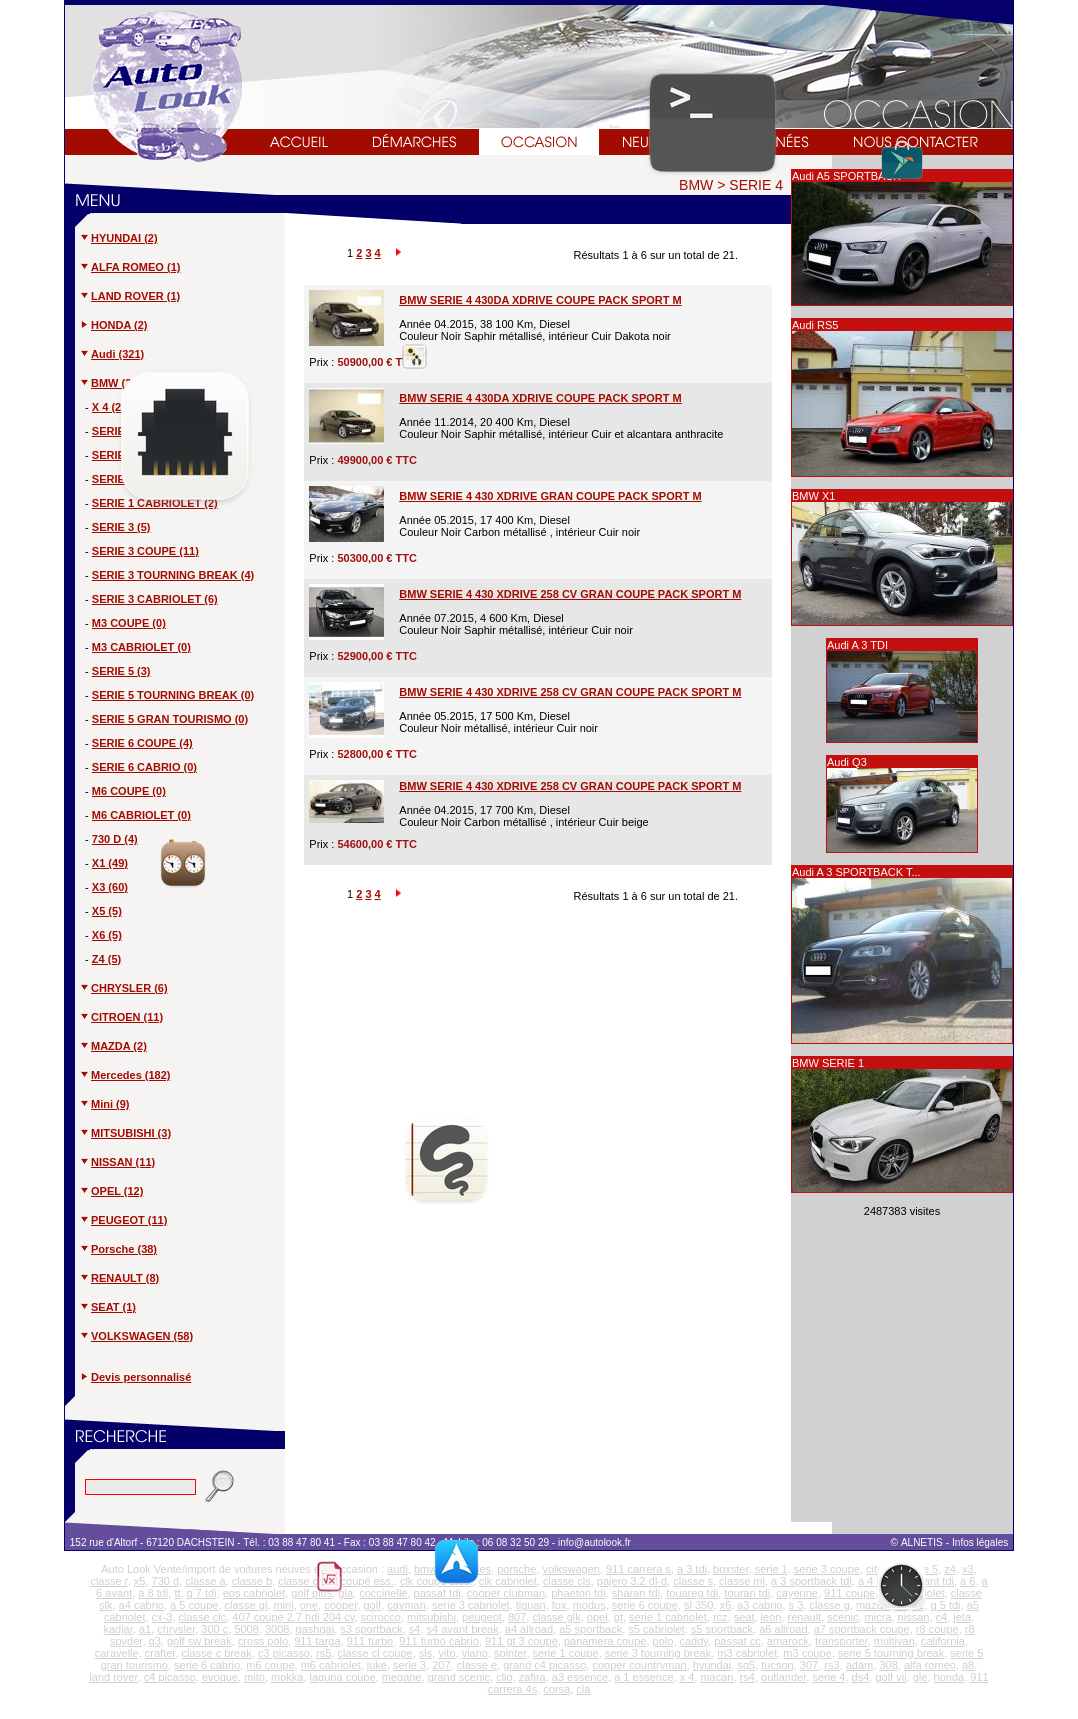  What do you see at coordinates (712, 122) in the screenshot?
I see `open the terminal application` at bounding box center [712, 122].